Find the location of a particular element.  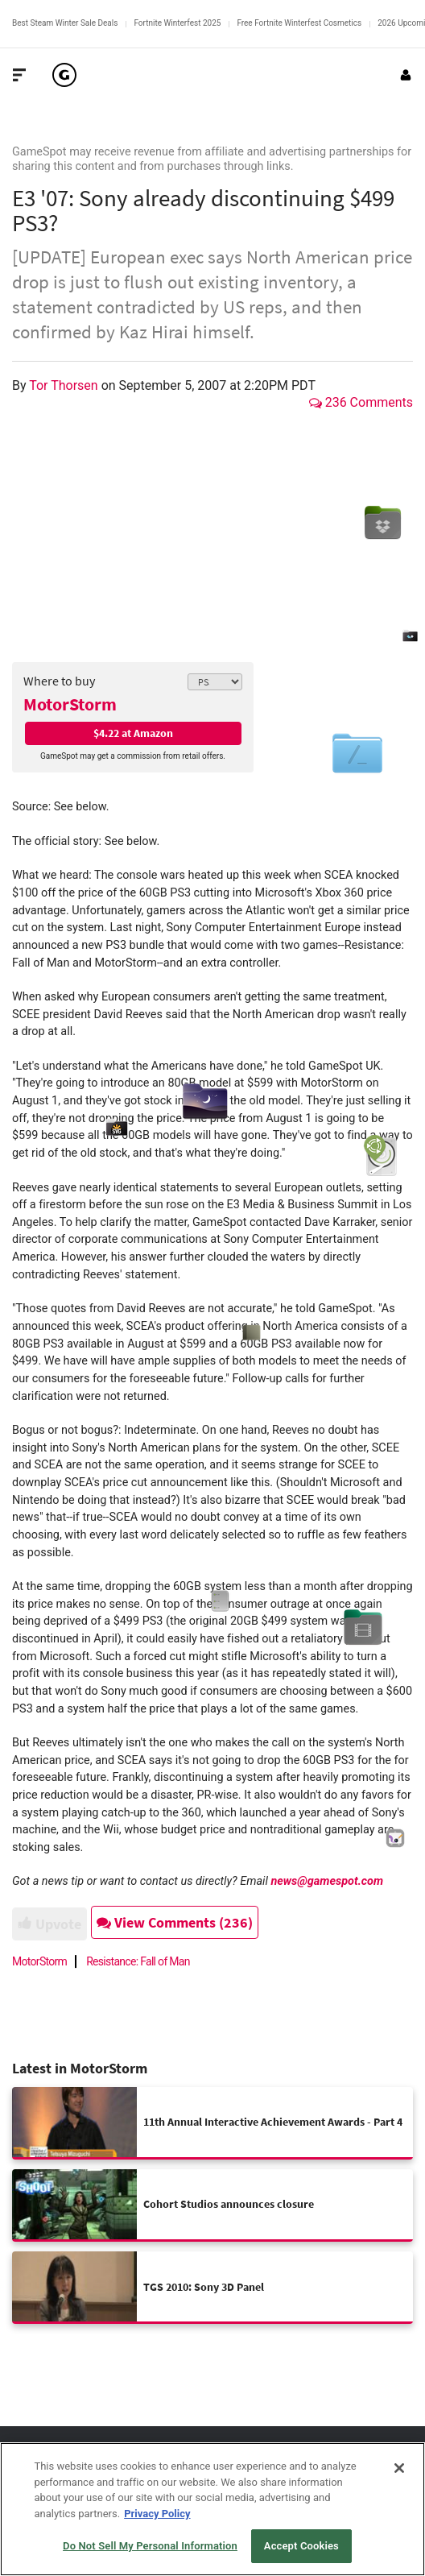

access the desktop folder is located at coordinates (251, 1331).